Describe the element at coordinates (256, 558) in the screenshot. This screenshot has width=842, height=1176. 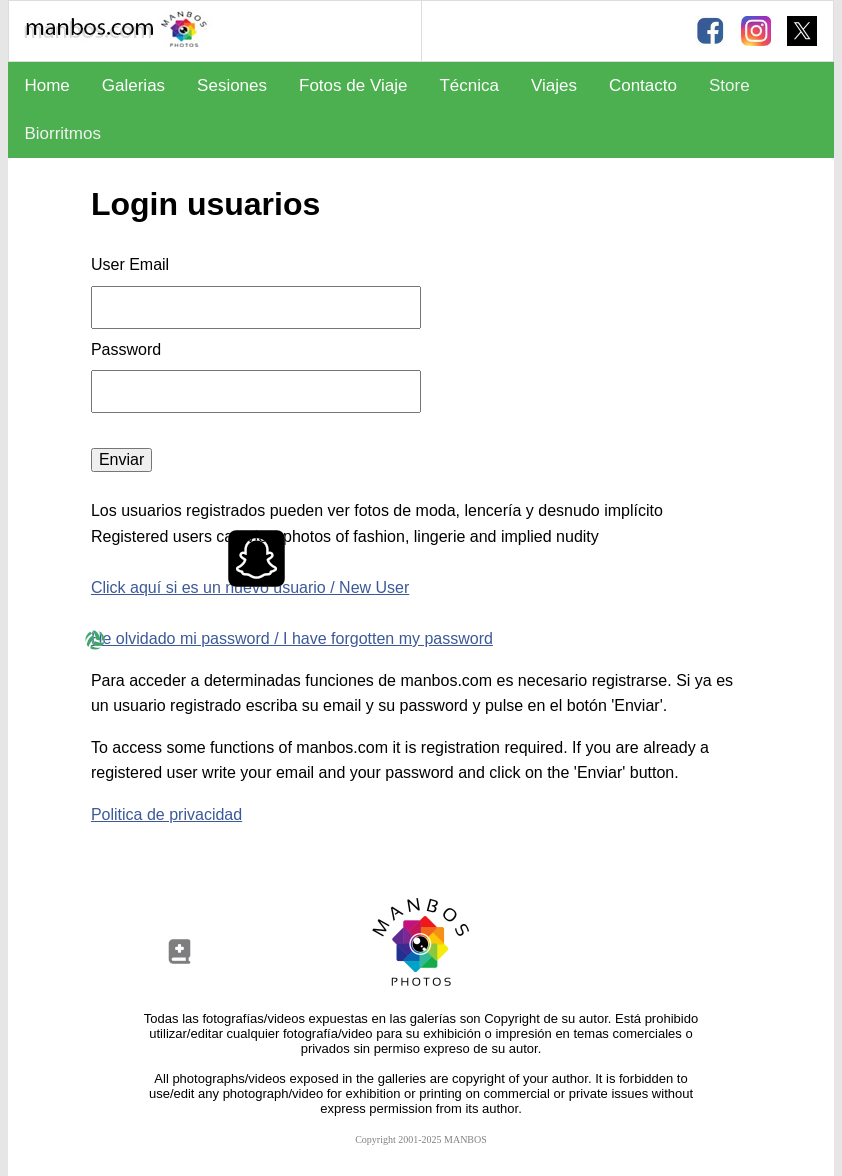
I see `open Snapchat app` at that location.